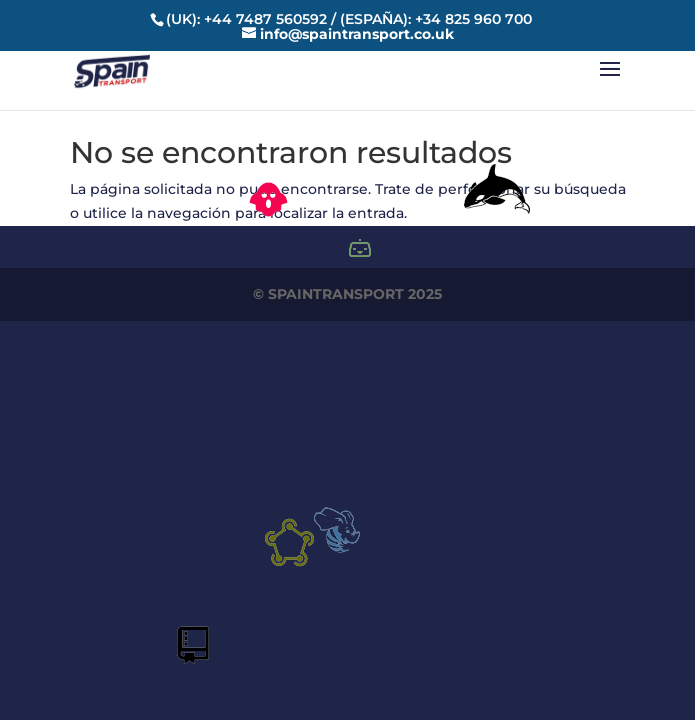  What do you see at coordinates (360, 248) in the screenshot?
I see `link to Bitrise CI/CD platform` at bounding box center [360, 248].